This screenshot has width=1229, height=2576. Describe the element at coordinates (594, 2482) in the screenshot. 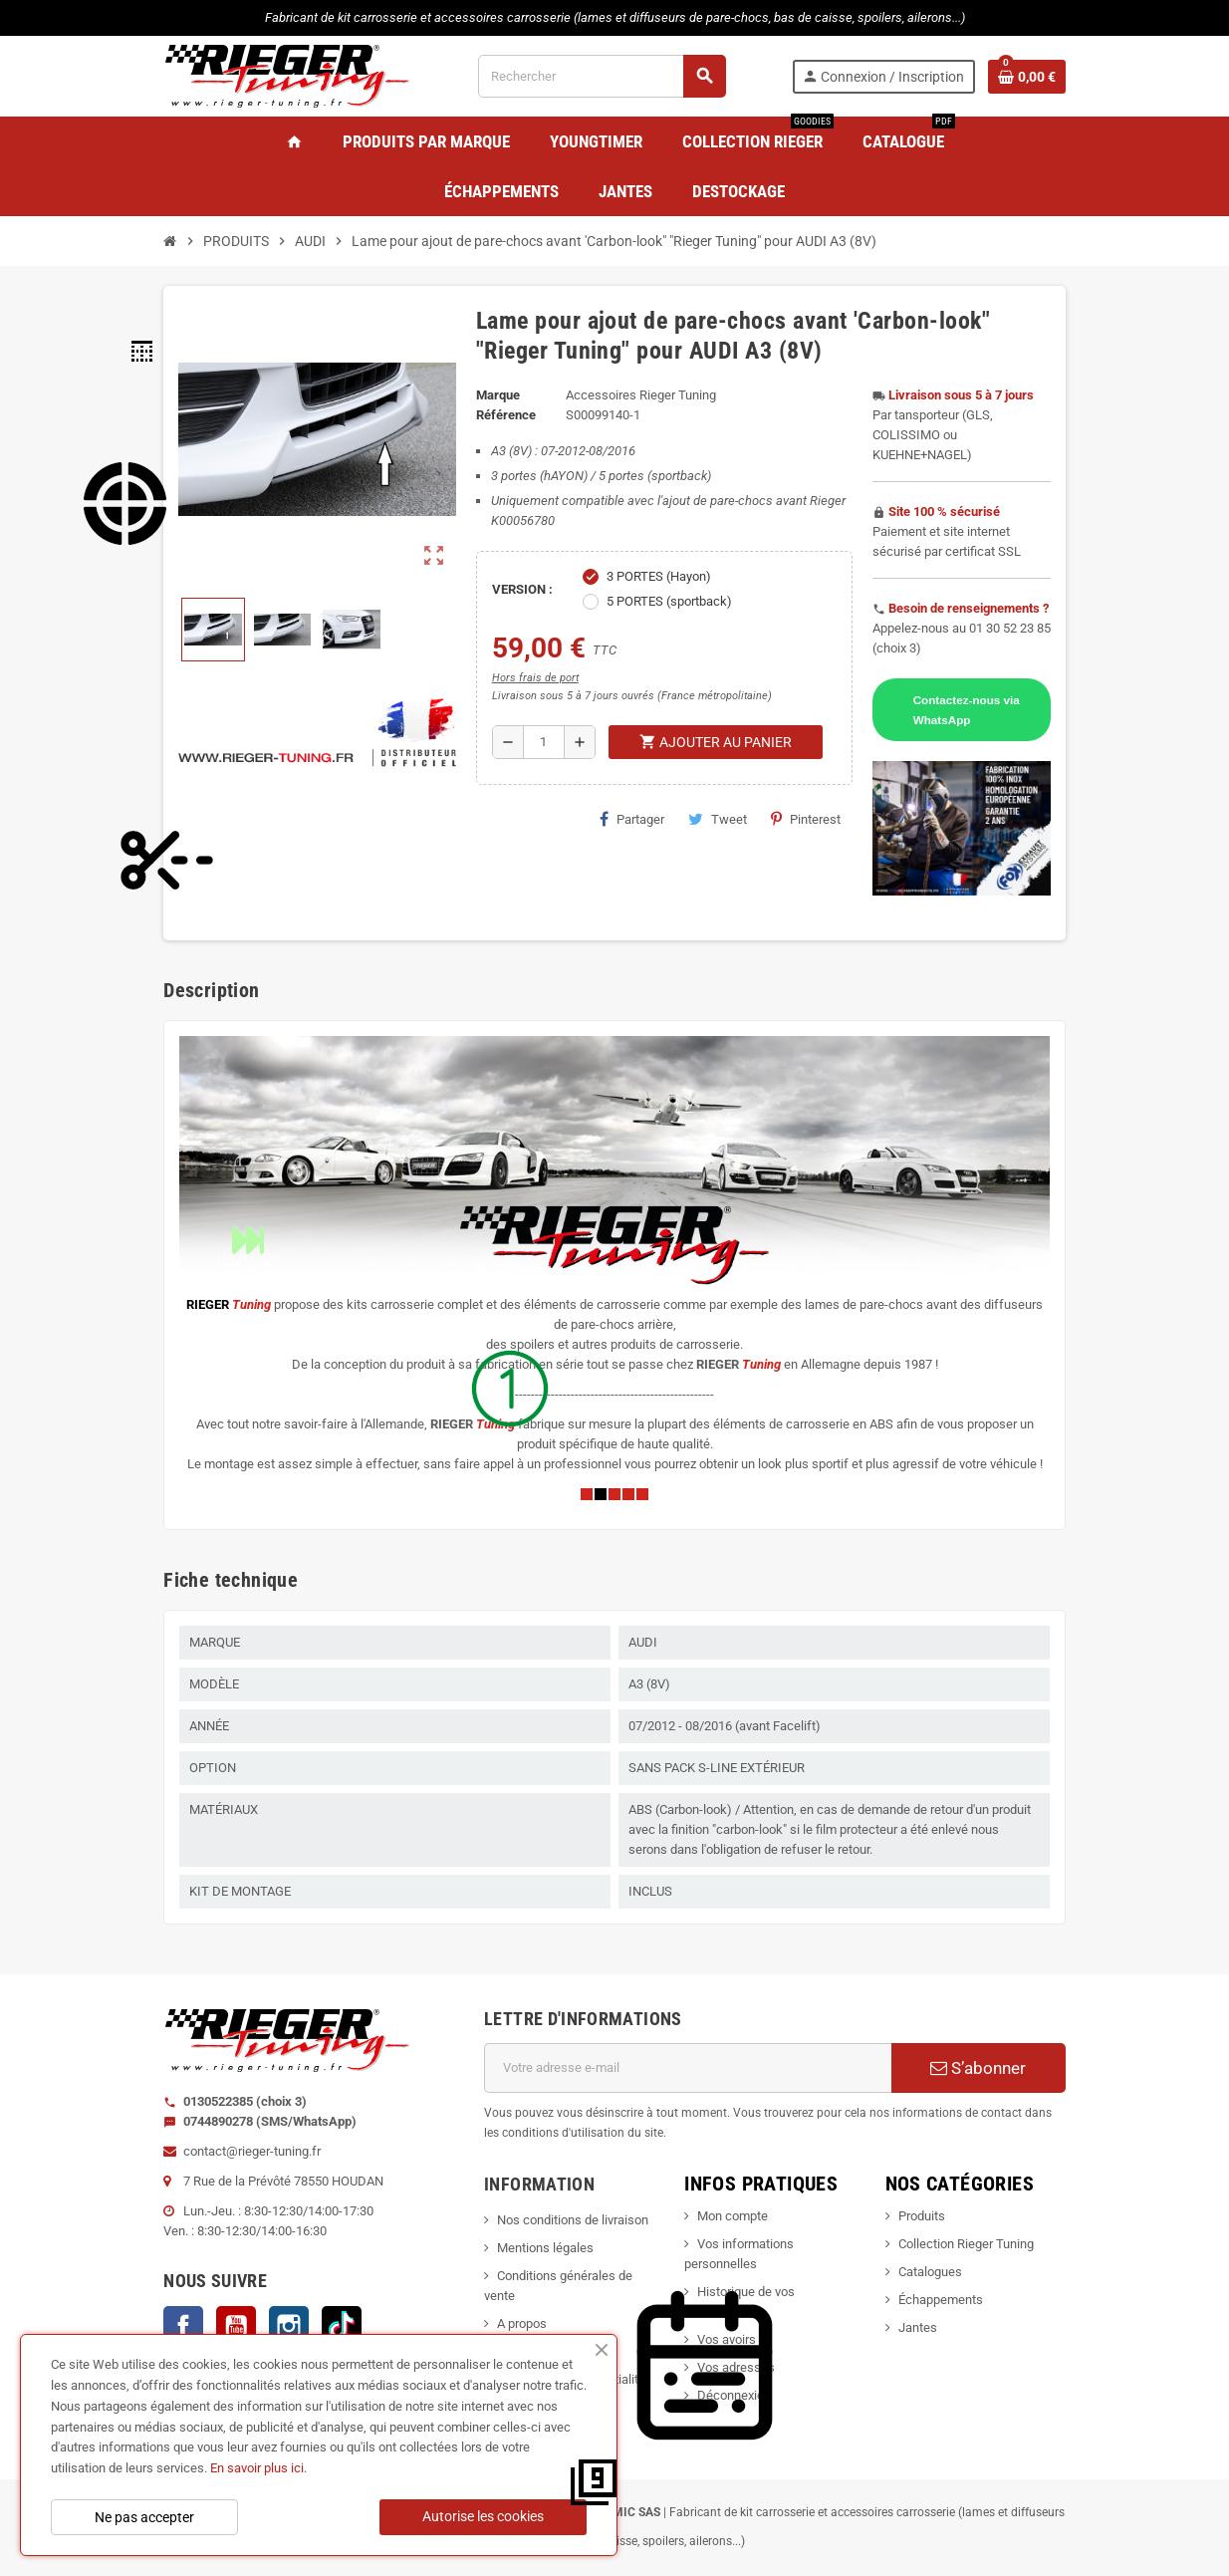

I see `indicates 9 items in a photo filter or layer stack` at that location.